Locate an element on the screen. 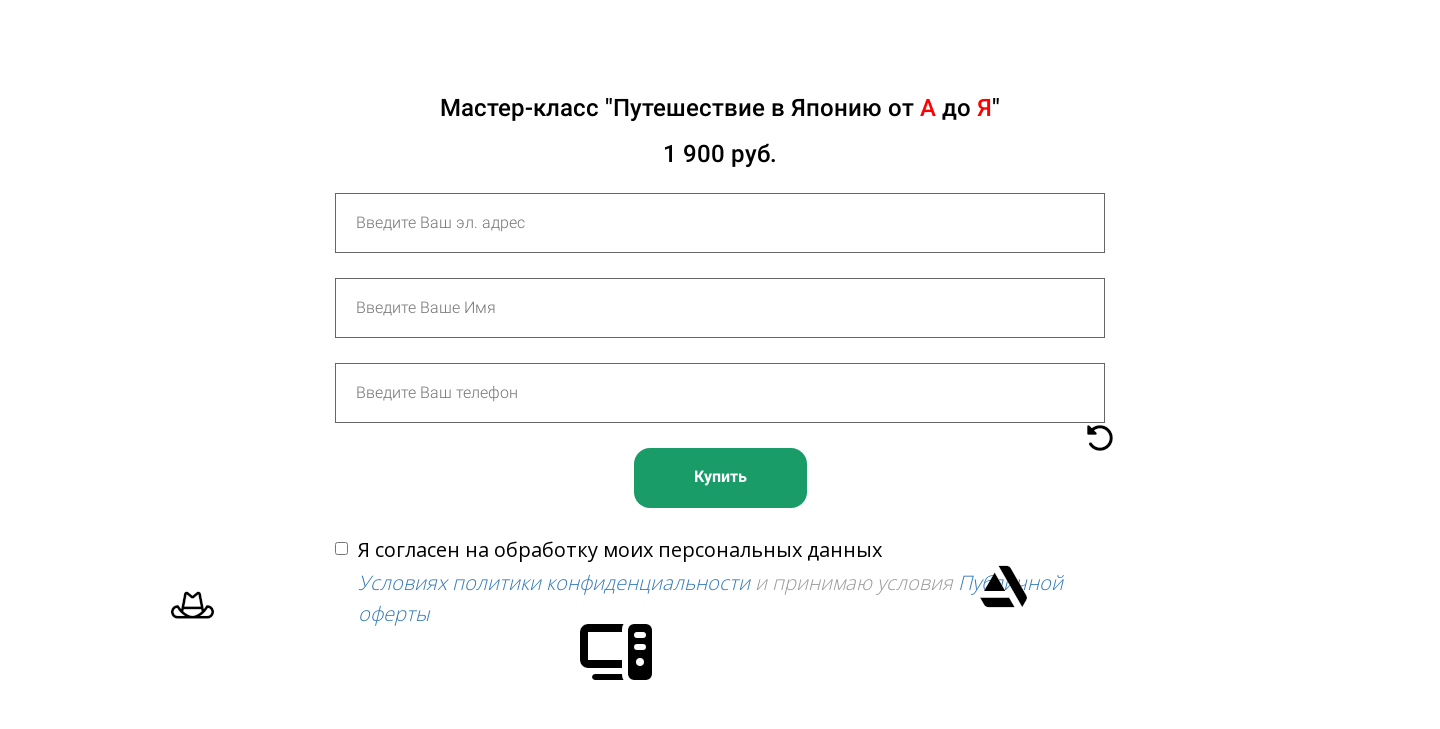  undo the last action is located at coordinates (1100, 438).